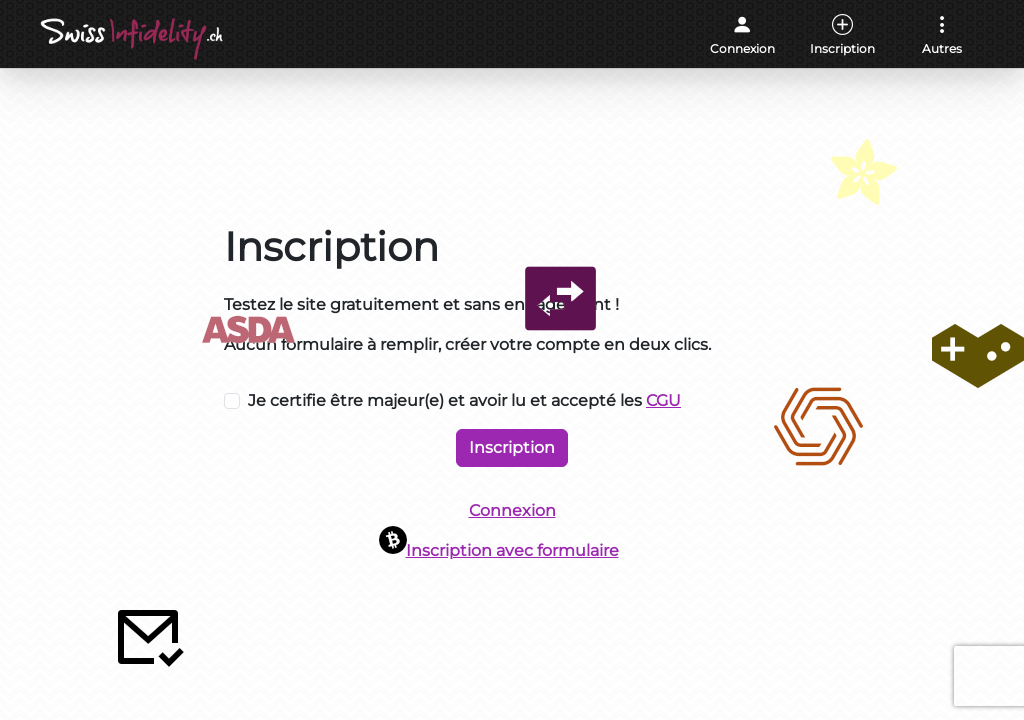 The image size is (1024, 720). Describe the element at coordinates (393, 540) in the screenshot. I see `bitcoin cash cryptocurrency logo` at that location.